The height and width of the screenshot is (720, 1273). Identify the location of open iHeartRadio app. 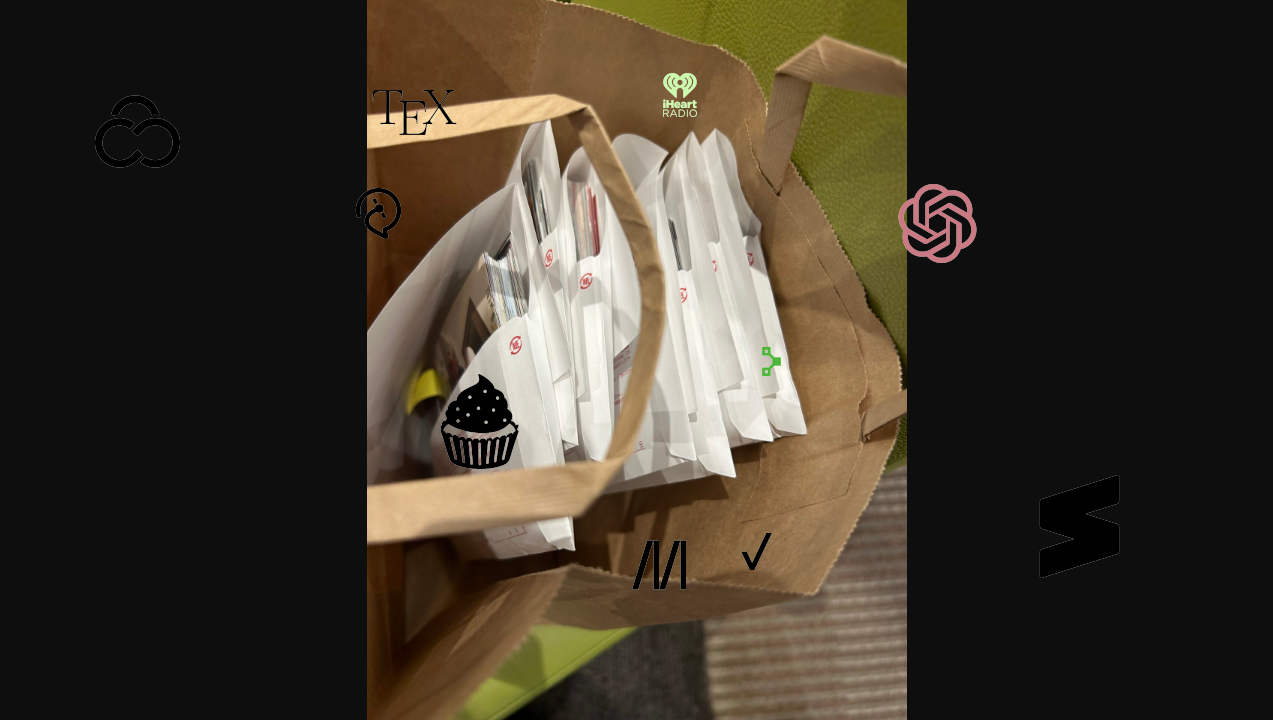
(680, 95).